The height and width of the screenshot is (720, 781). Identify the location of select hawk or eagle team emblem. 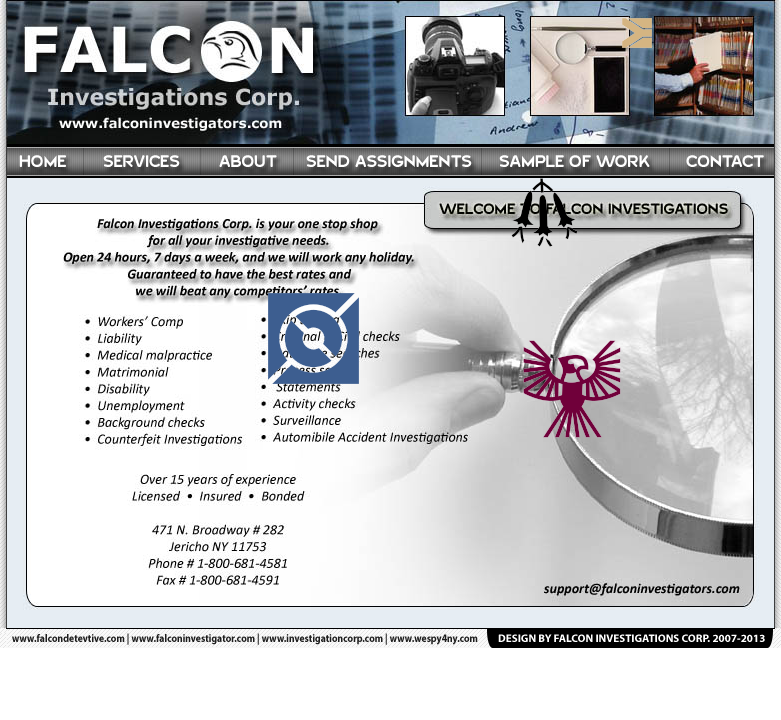
(572, 389).